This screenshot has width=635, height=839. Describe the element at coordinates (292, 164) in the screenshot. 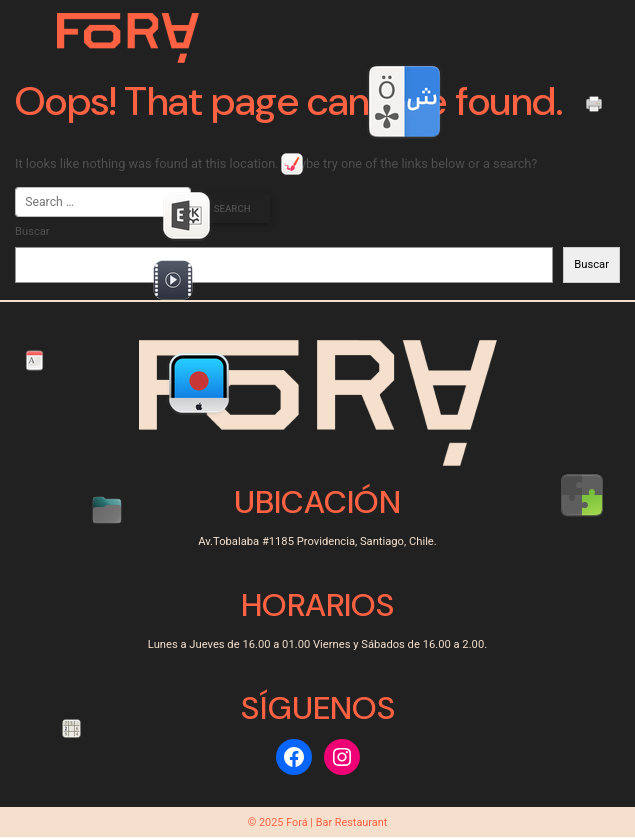

I see `open gnome paint application` at that location.